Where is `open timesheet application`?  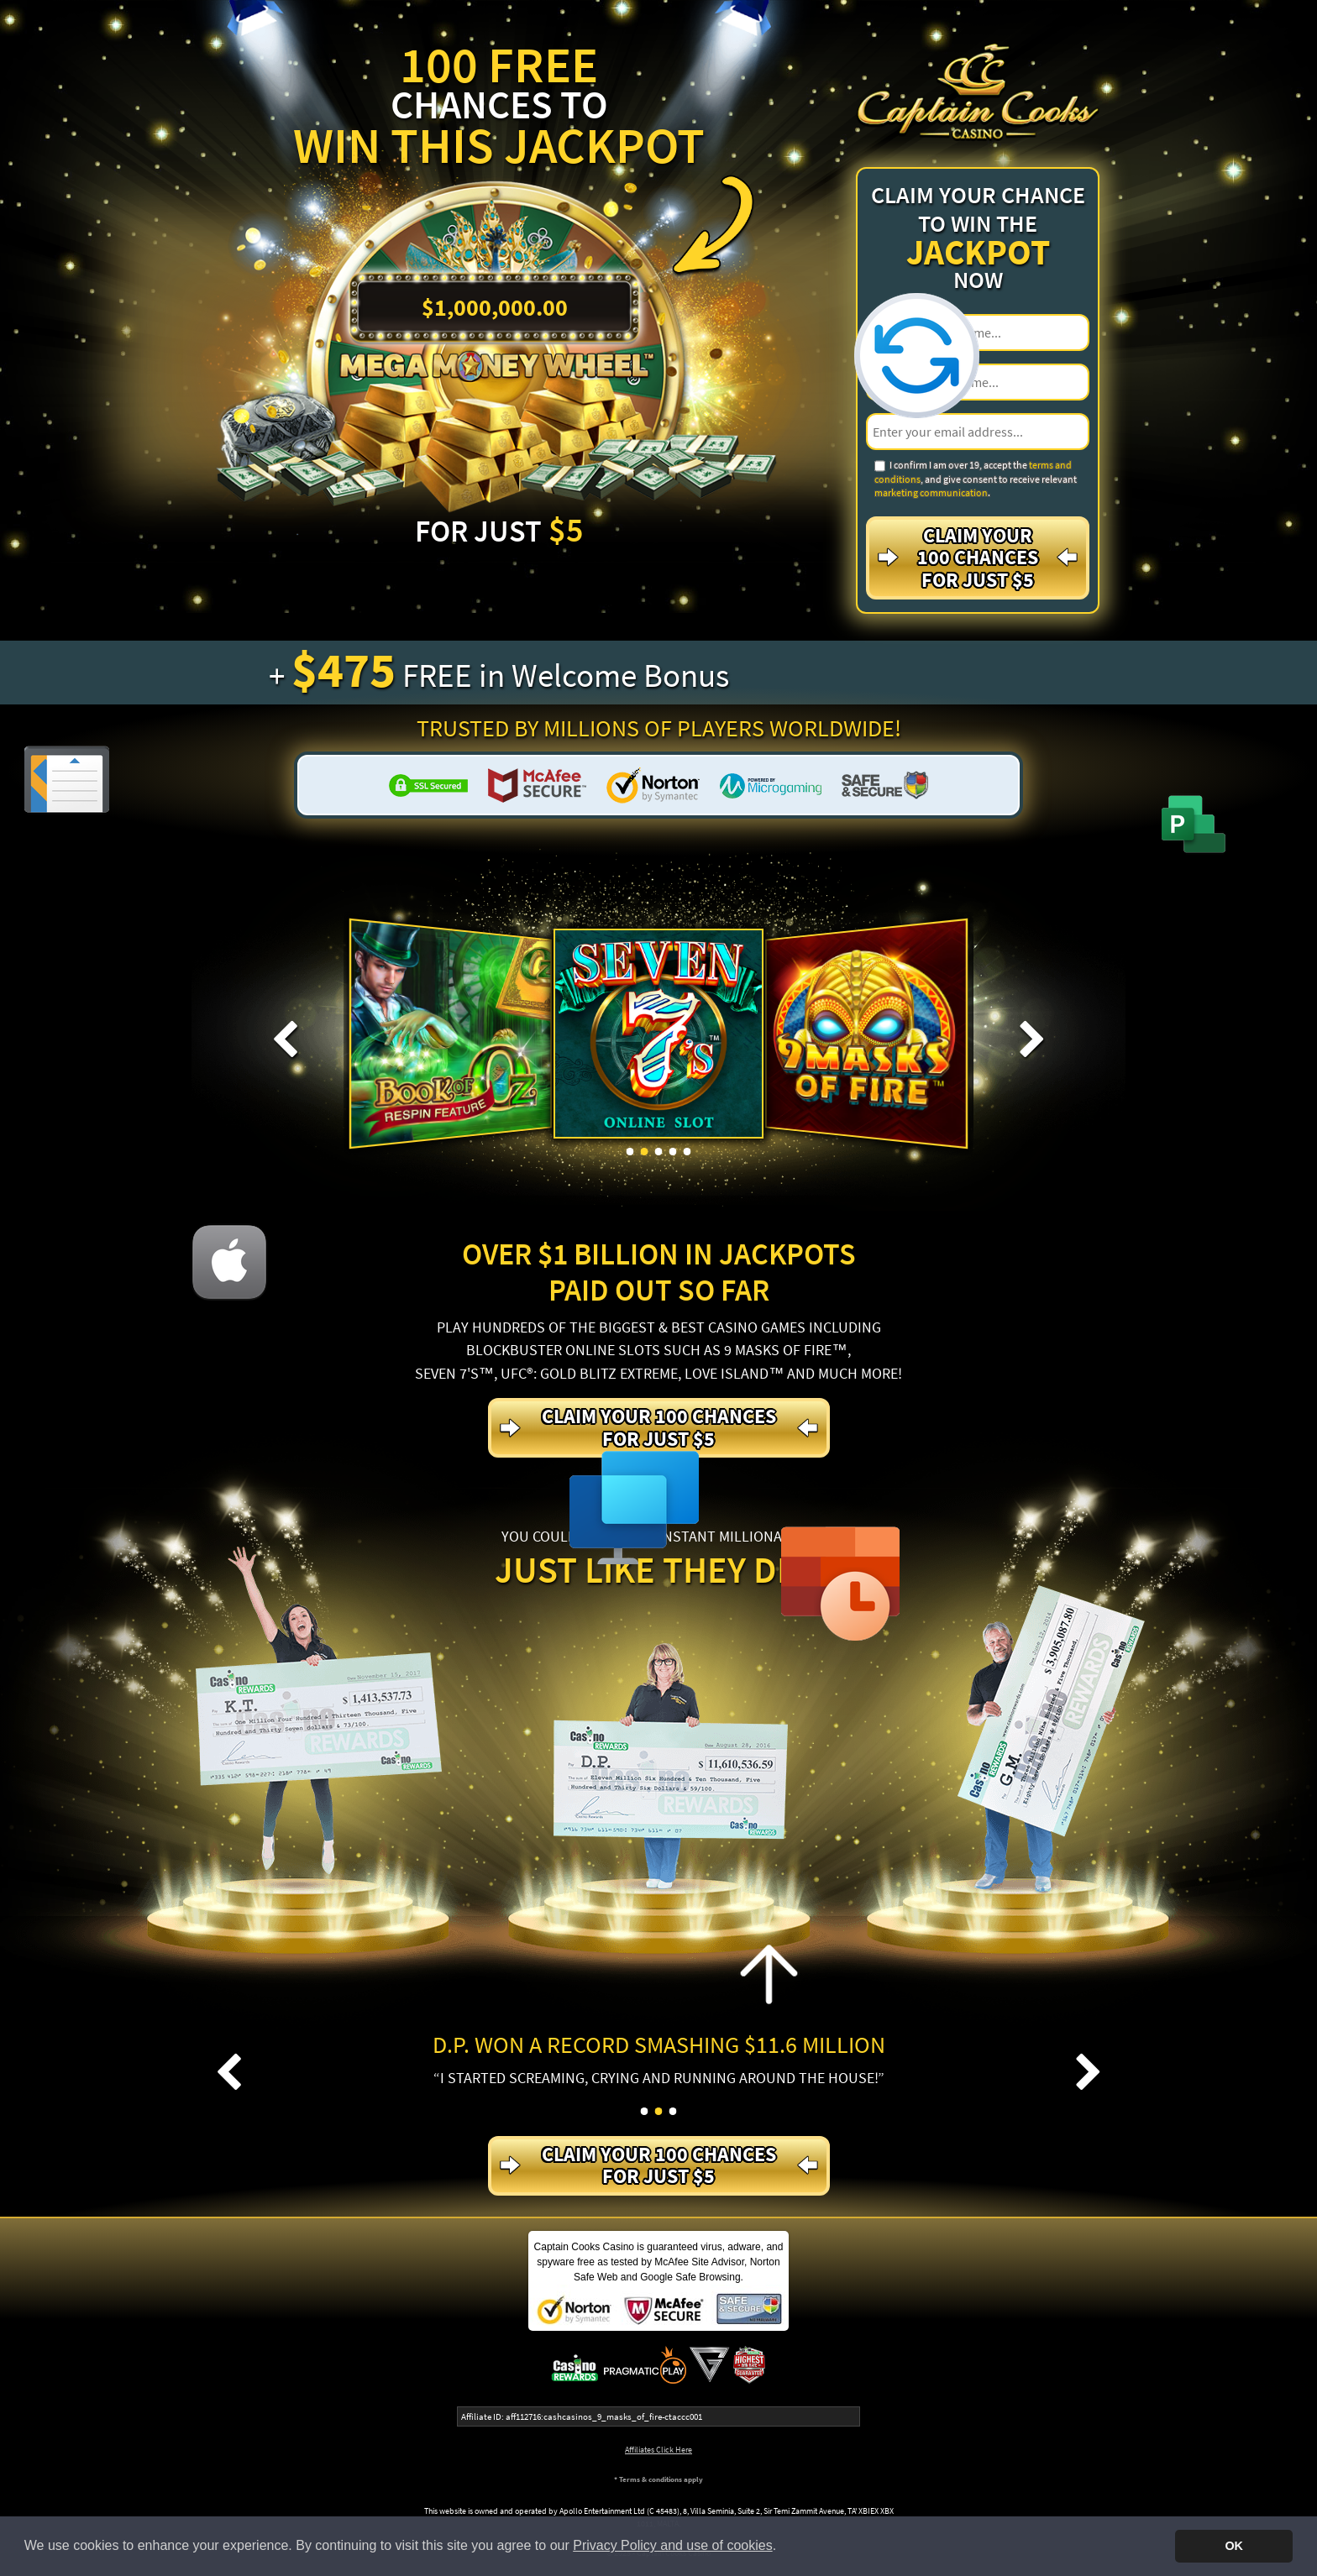
open timesheet application is located at coordinates (840, 1581).